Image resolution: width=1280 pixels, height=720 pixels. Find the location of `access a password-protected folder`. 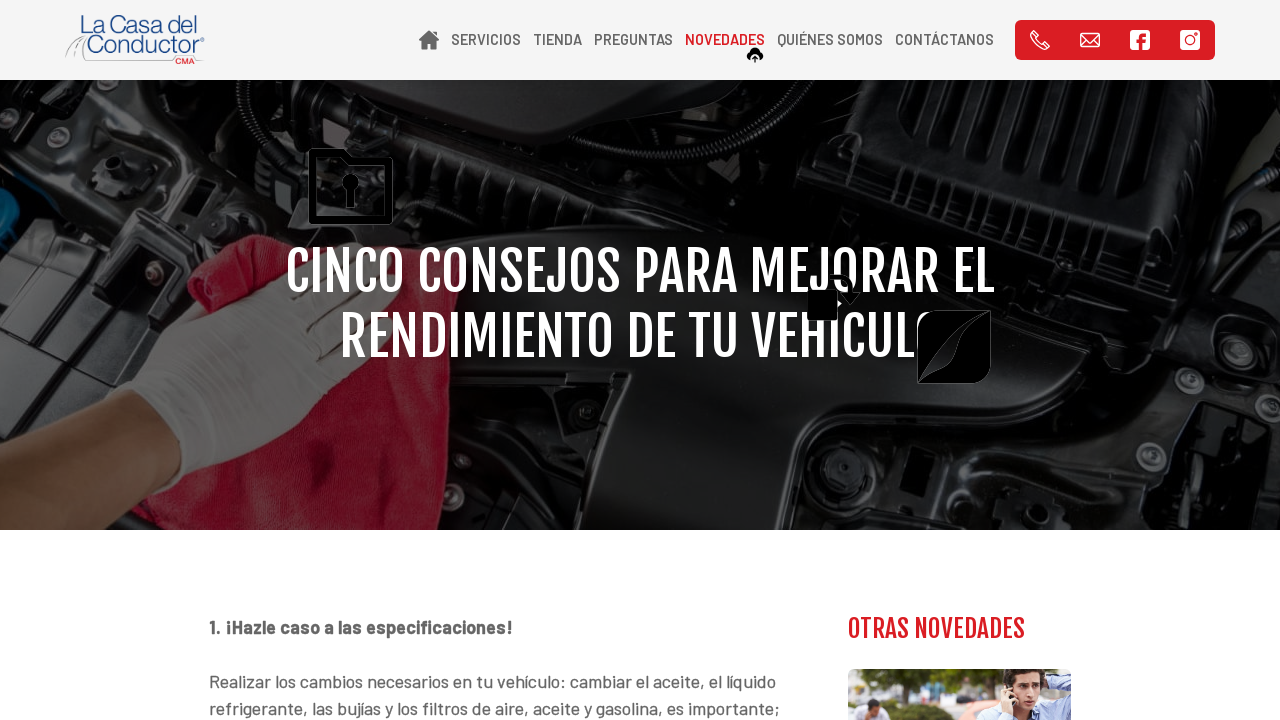

access a password-protected folder is located at coordinates (350, 186).